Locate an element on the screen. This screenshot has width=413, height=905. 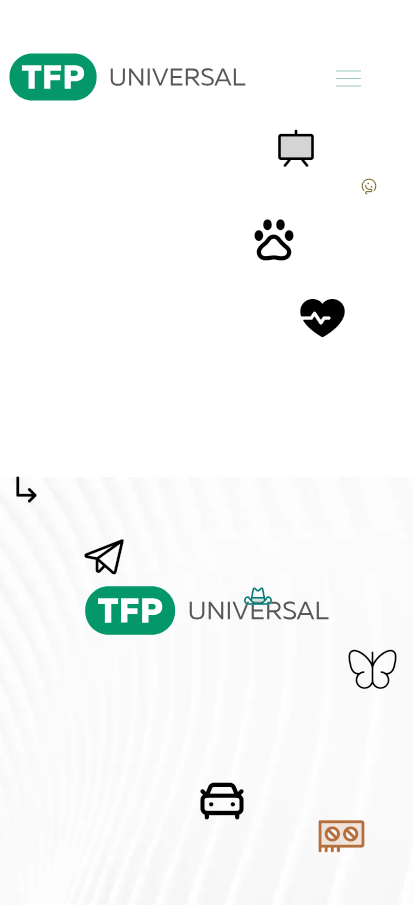
indicates overwhelming or stressful situation is located at coordinates (369, 186).